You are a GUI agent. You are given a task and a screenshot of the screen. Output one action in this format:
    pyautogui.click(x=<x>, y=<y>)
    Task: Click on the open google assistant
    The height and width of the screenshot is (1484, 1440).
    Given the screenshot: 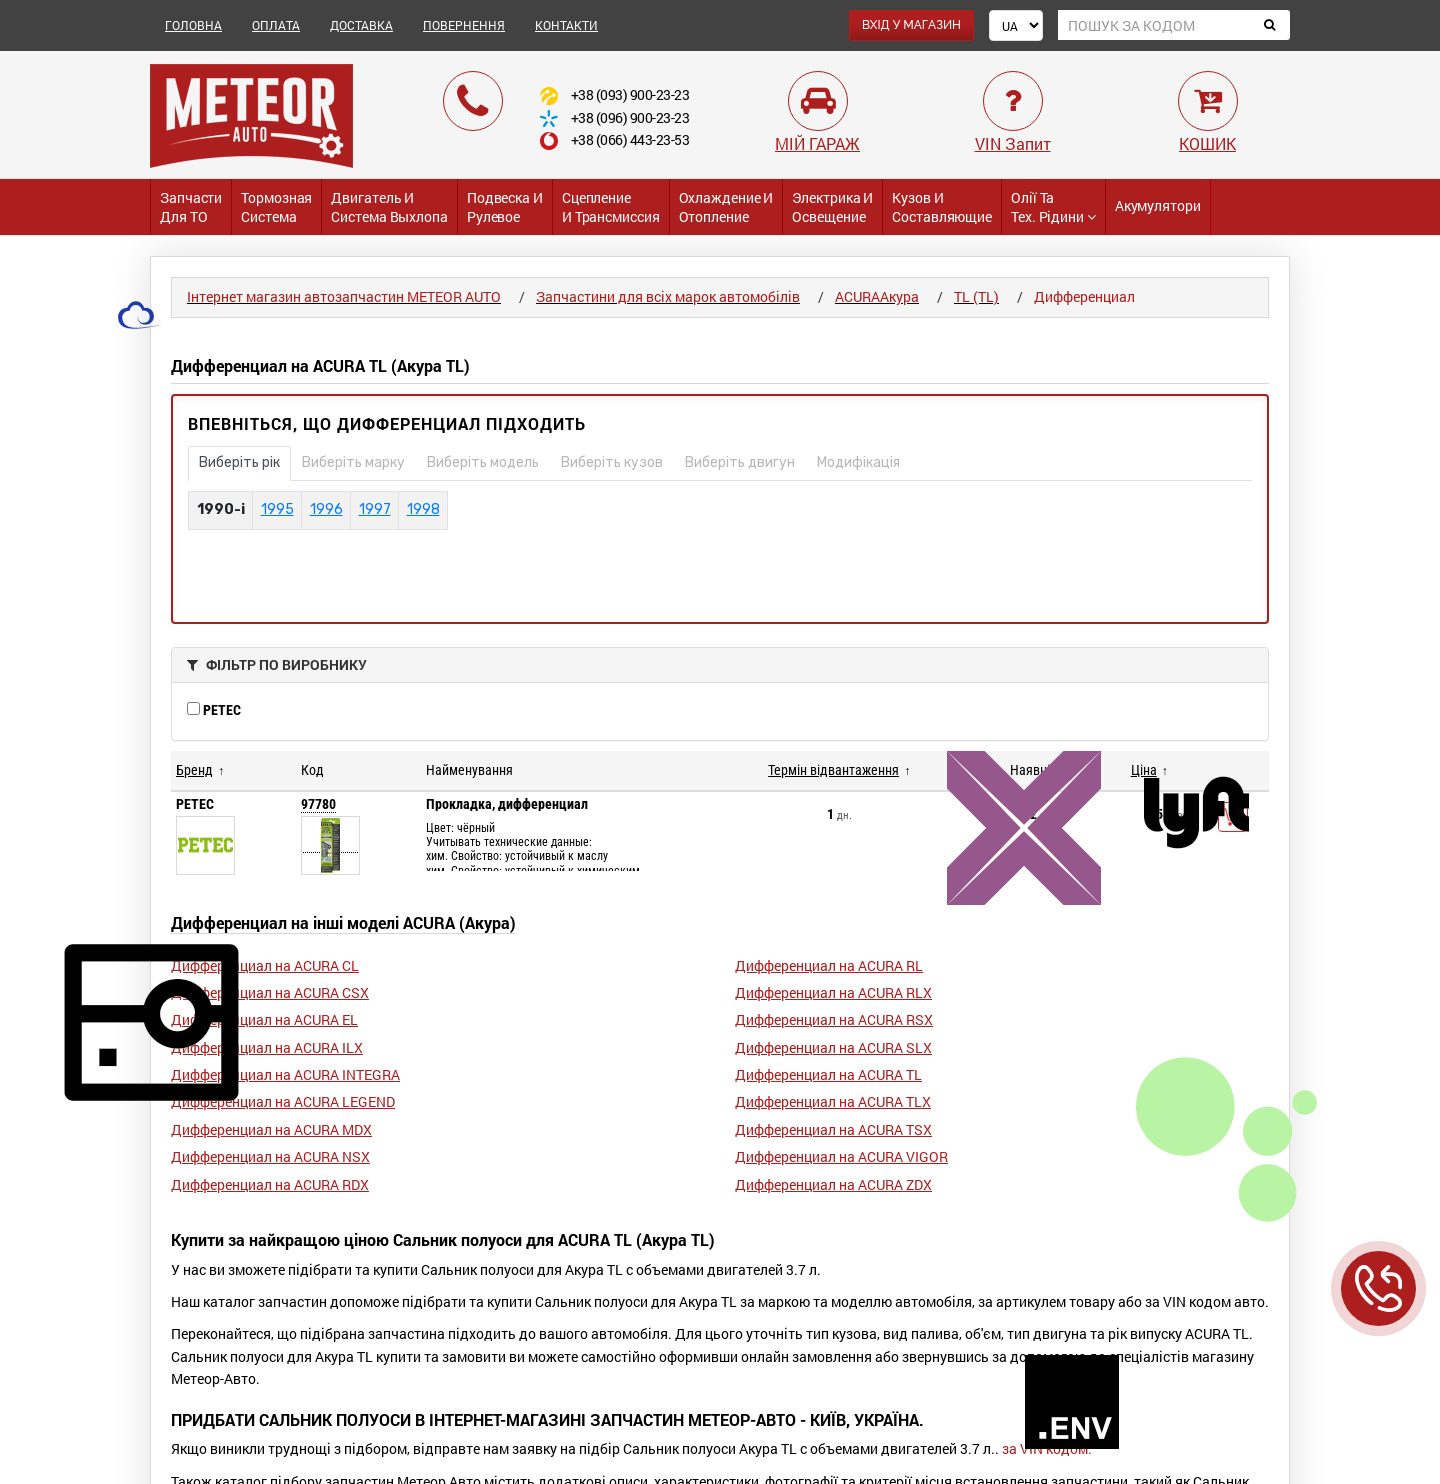 What is the action you would take?
    pyautogui.click(x=1226, y=1139)
    